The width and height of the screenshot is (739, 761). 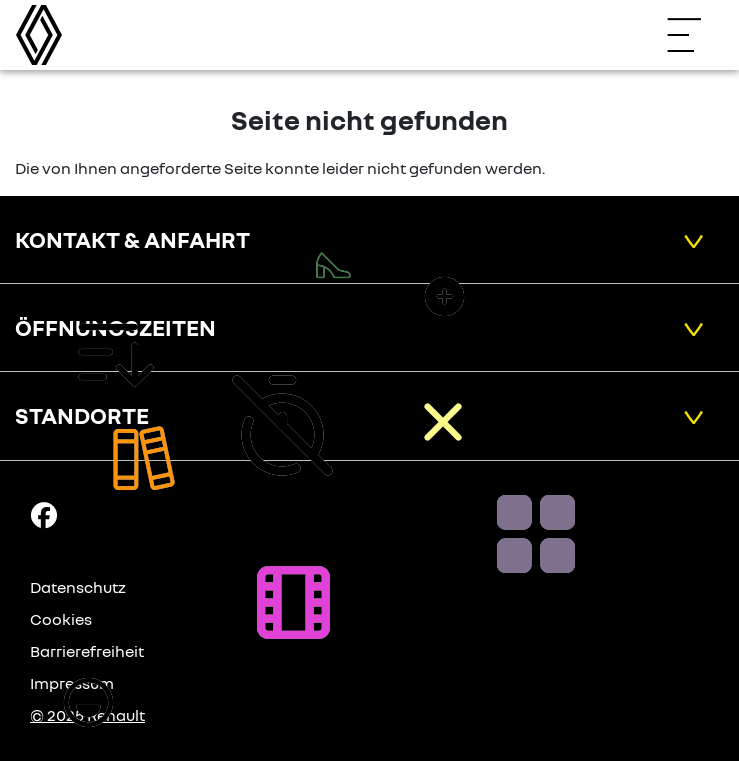 What do you see at coordinates (331, 266) in the screenshot?
I see `browse women's footwear or shoes` at bounding box center [331, 266].